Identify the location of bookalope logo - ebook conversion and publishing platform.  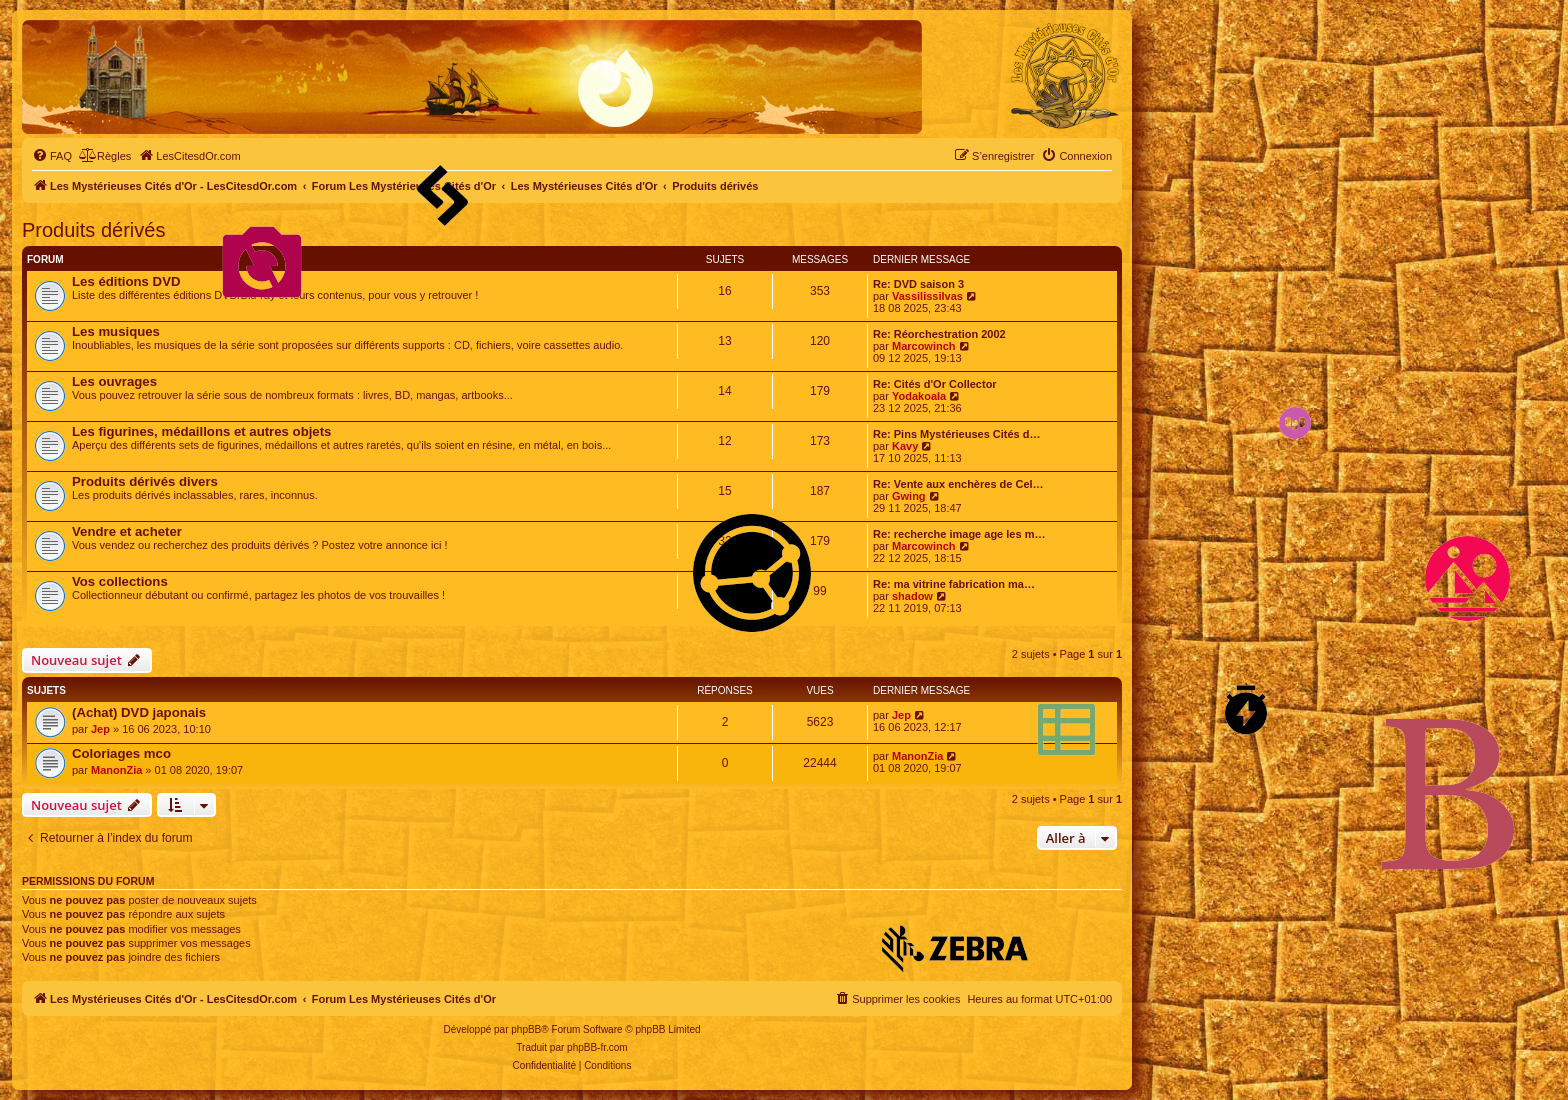
(1448, 794).